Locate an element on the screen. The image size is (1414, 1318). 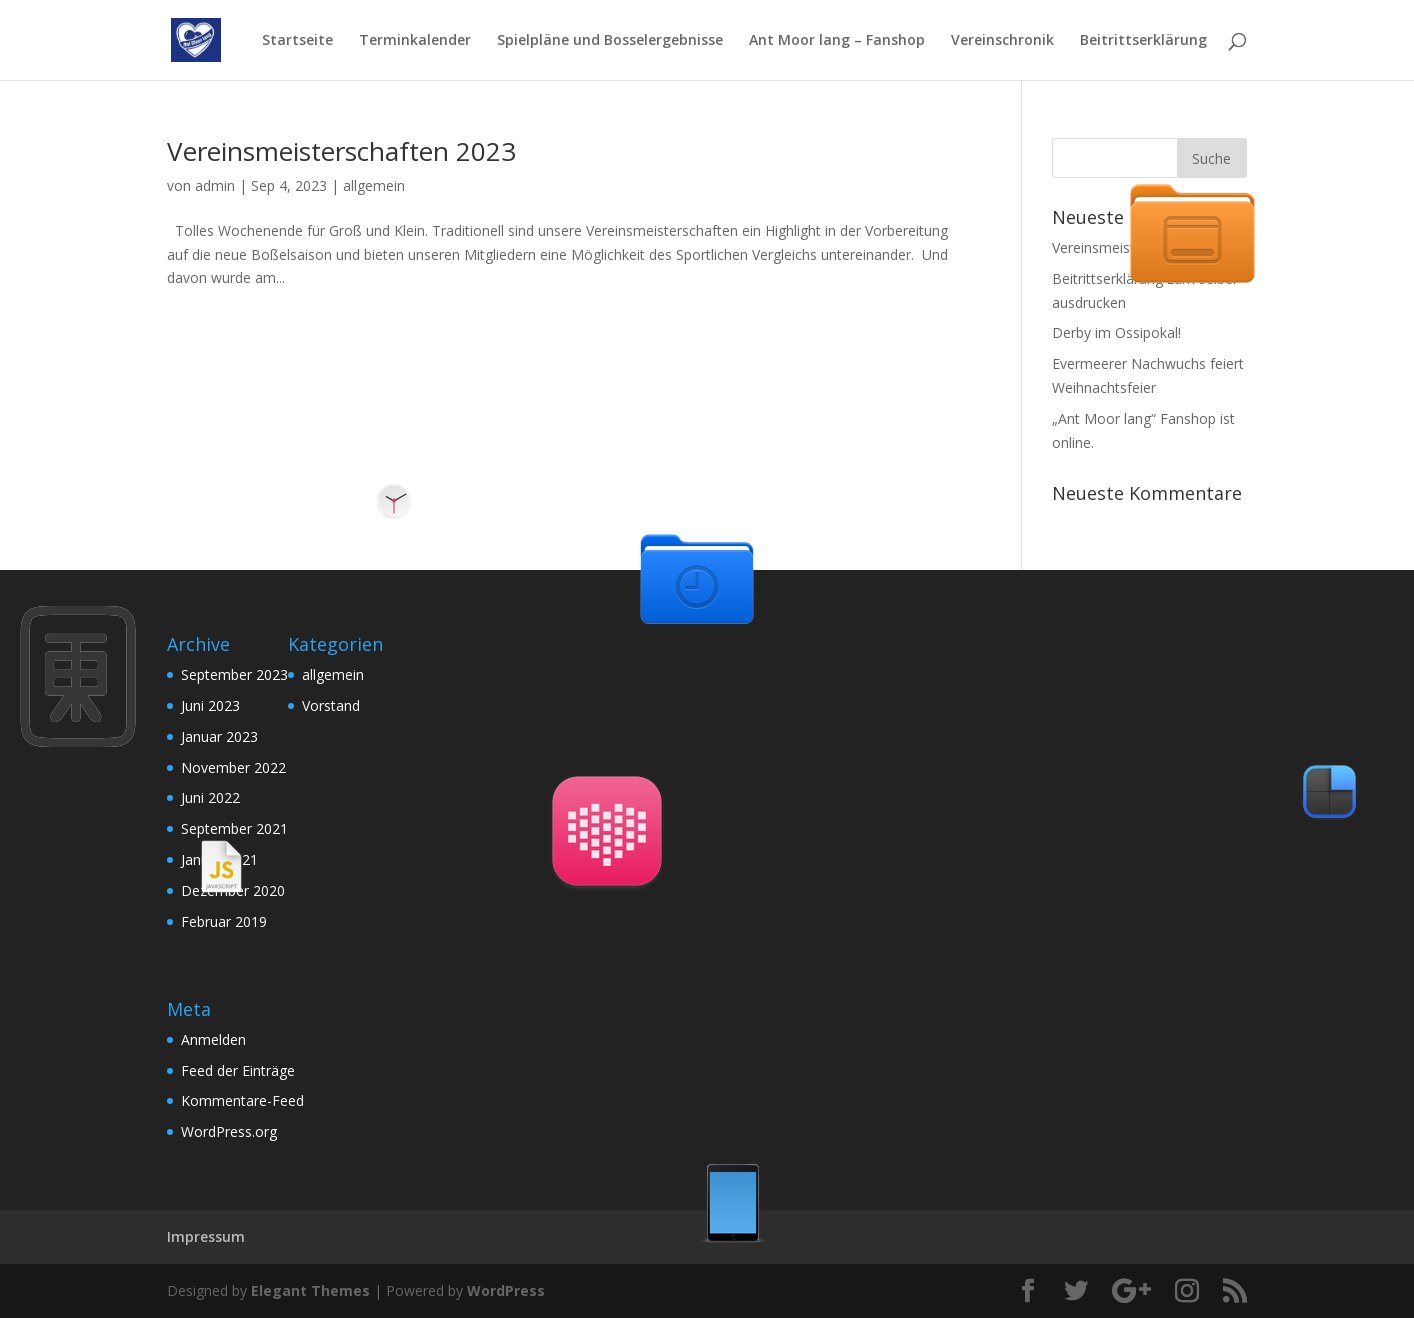
open desktop folder is located at coordinates (1192, 233).